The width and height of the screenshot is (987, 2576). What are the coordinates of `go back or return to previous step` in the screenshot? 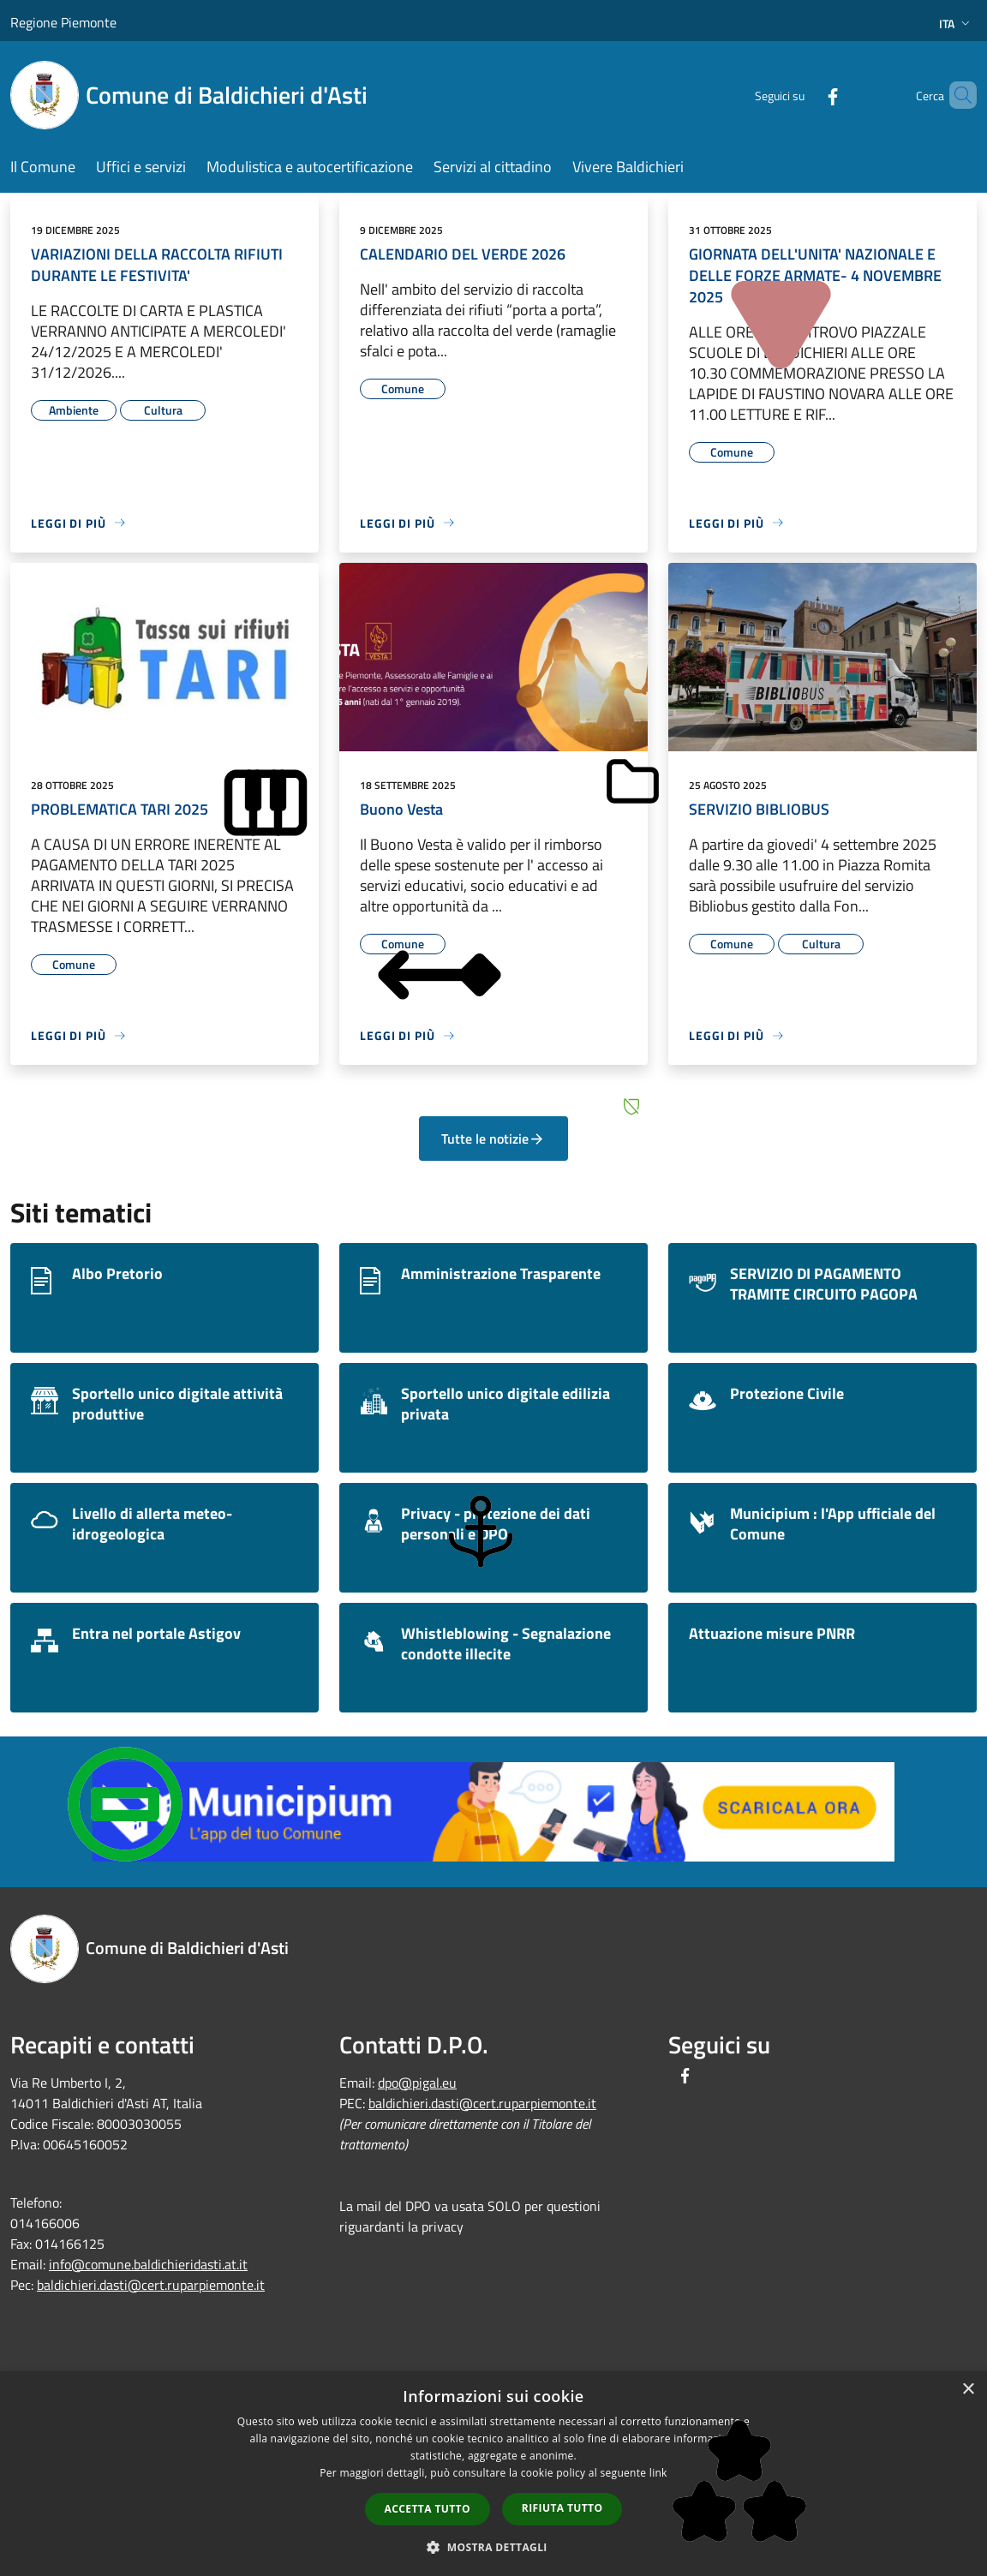 It's located at (440, 975).